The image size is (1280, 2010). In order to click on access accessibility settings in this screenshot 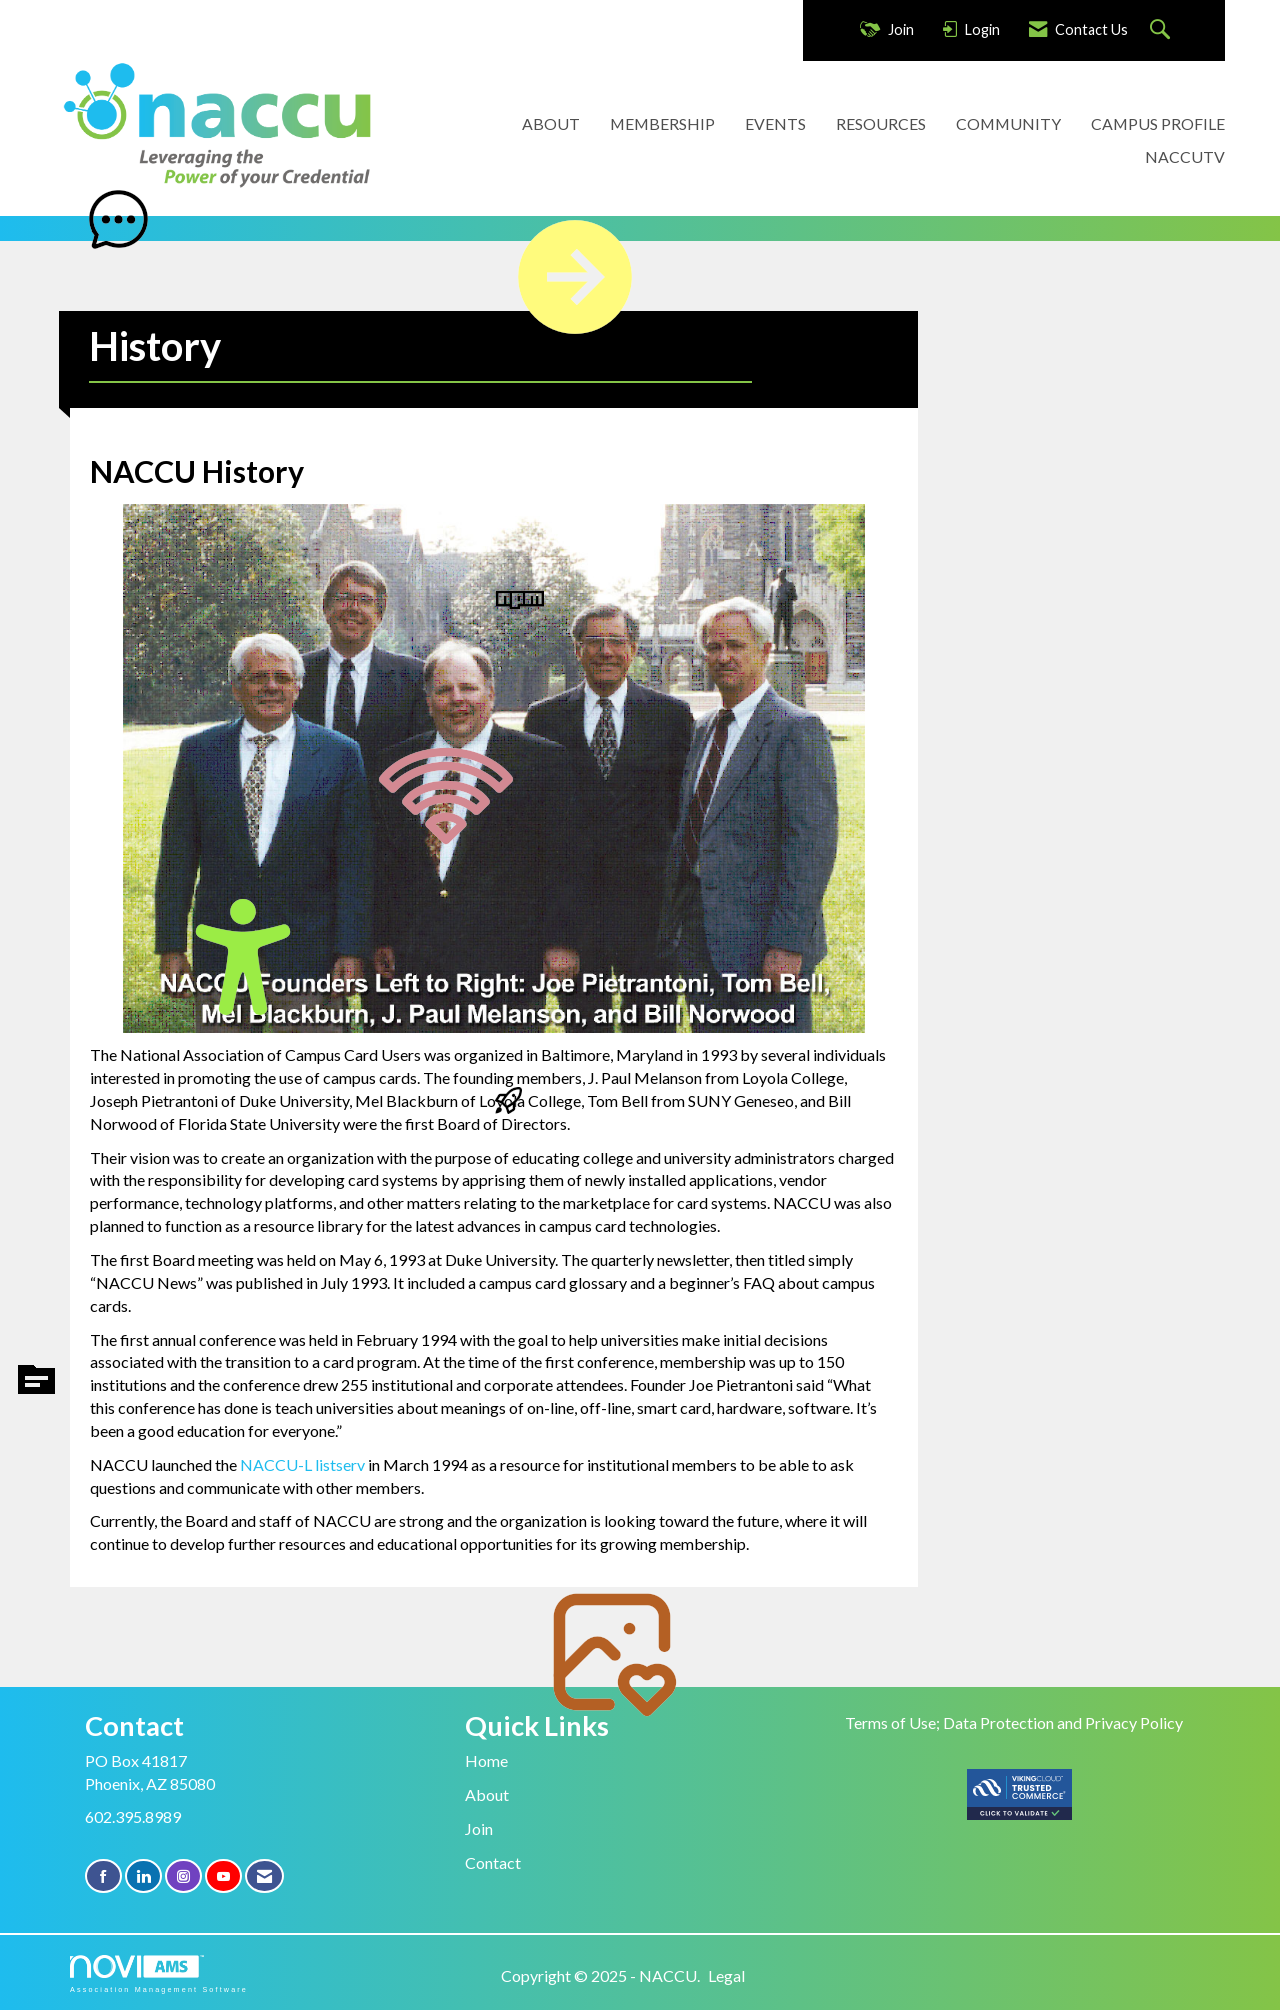, I will do `click(243, 957)`.